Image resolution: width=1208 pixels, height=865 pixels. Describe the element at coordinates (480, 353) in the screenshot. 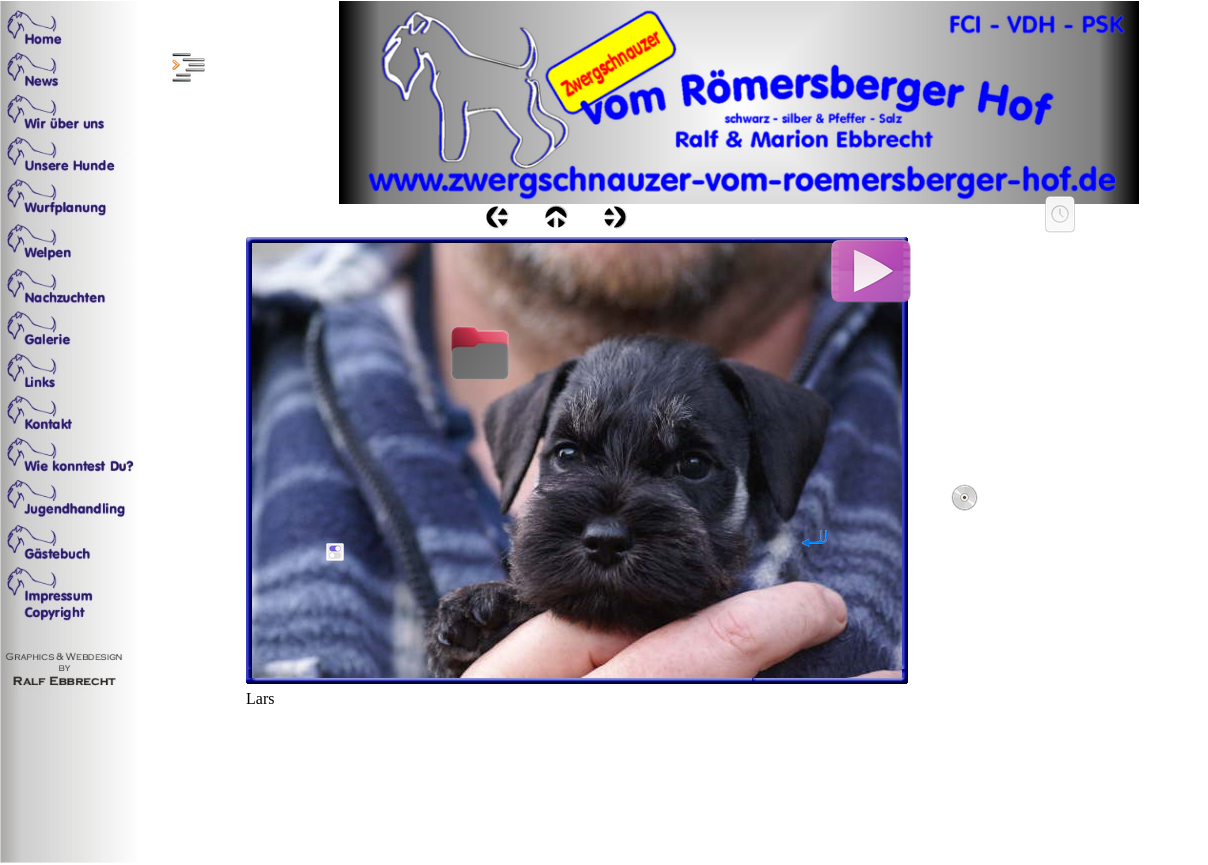

I see `open folder containing files` at that location.